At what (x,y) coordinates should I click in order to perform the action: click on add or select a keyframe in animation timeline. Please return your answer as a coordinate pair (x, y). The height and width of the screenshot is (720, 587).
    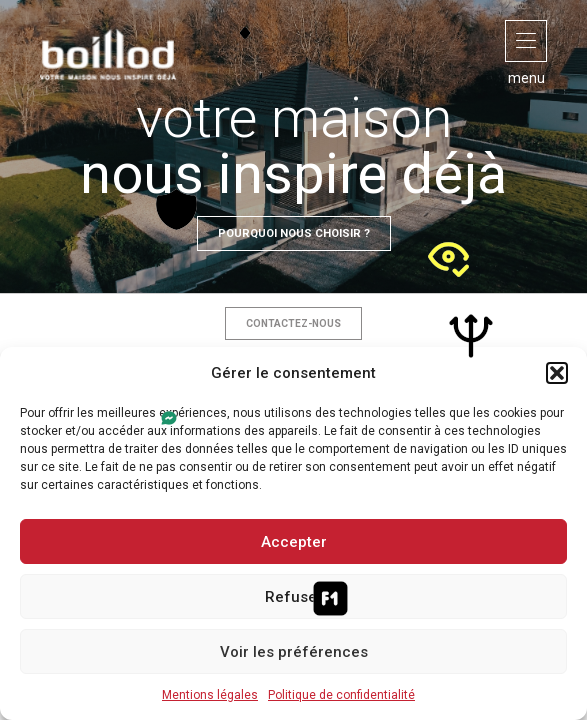
    Looking at the image, I should click on (245, 33).